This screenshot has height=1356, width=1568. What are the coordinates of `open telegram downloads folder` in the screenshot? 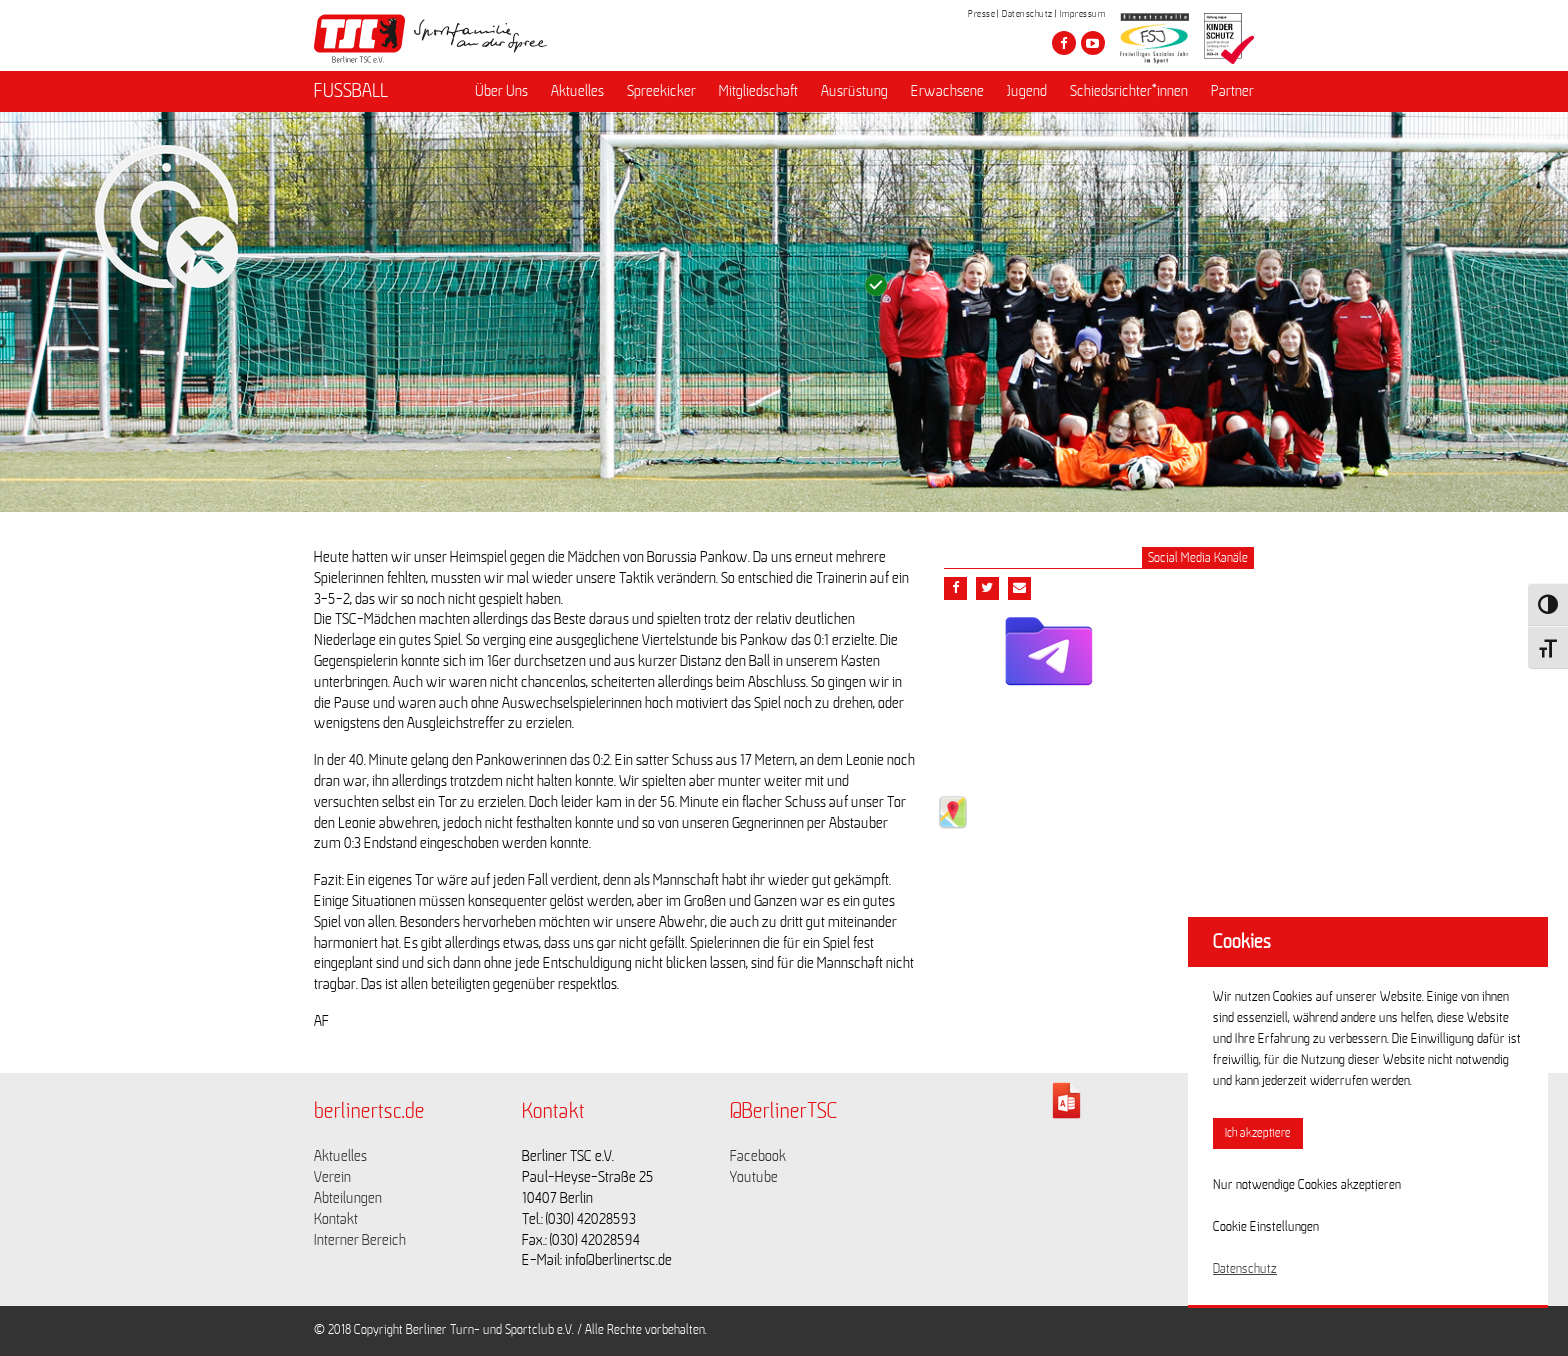 It's located at (1048, 653).